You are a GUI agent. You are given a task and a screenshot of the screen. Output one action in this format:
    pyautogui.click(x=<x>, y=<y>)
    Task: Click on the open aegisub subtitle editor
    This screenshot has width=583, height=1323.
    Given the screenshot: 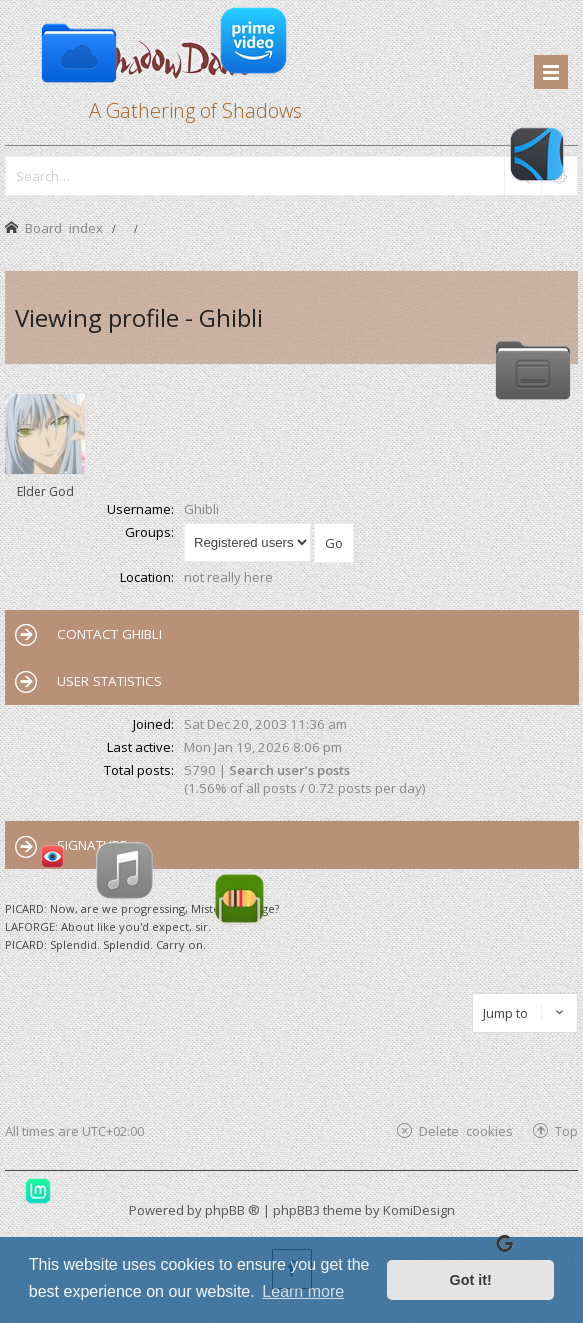 What is the action you would take?
    pyautogui.click(x=52, y=856)
    